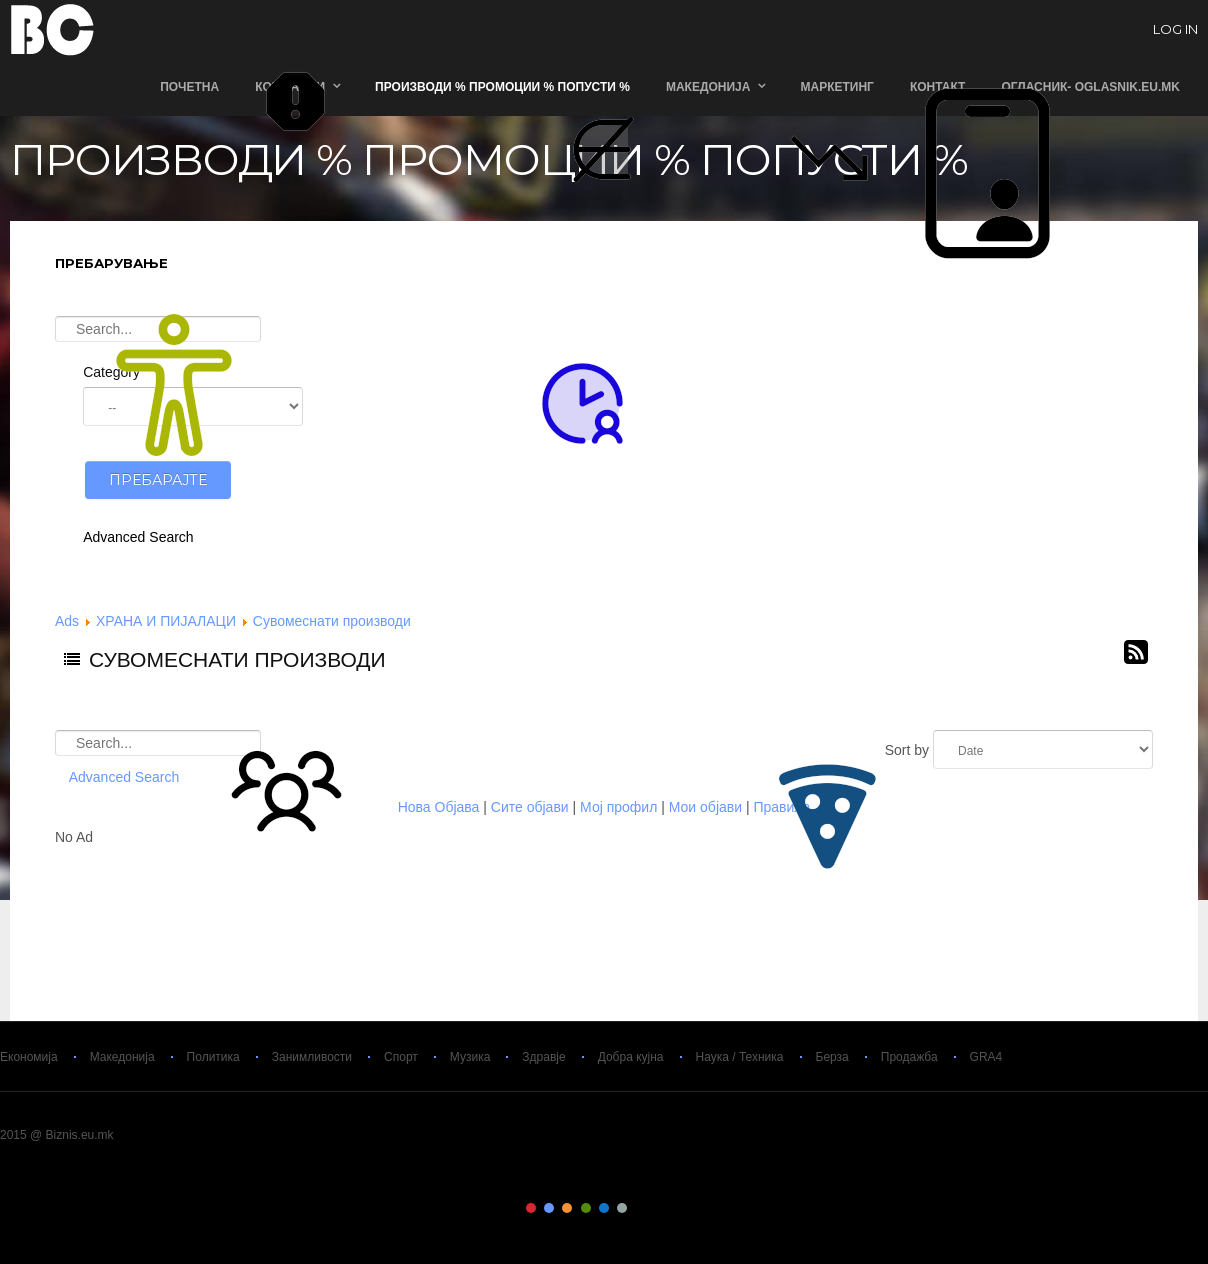  What do you see at coordinates (827, 816) in the screenshot?
I see `browse food delivery options` at bounding box center [827, 816].